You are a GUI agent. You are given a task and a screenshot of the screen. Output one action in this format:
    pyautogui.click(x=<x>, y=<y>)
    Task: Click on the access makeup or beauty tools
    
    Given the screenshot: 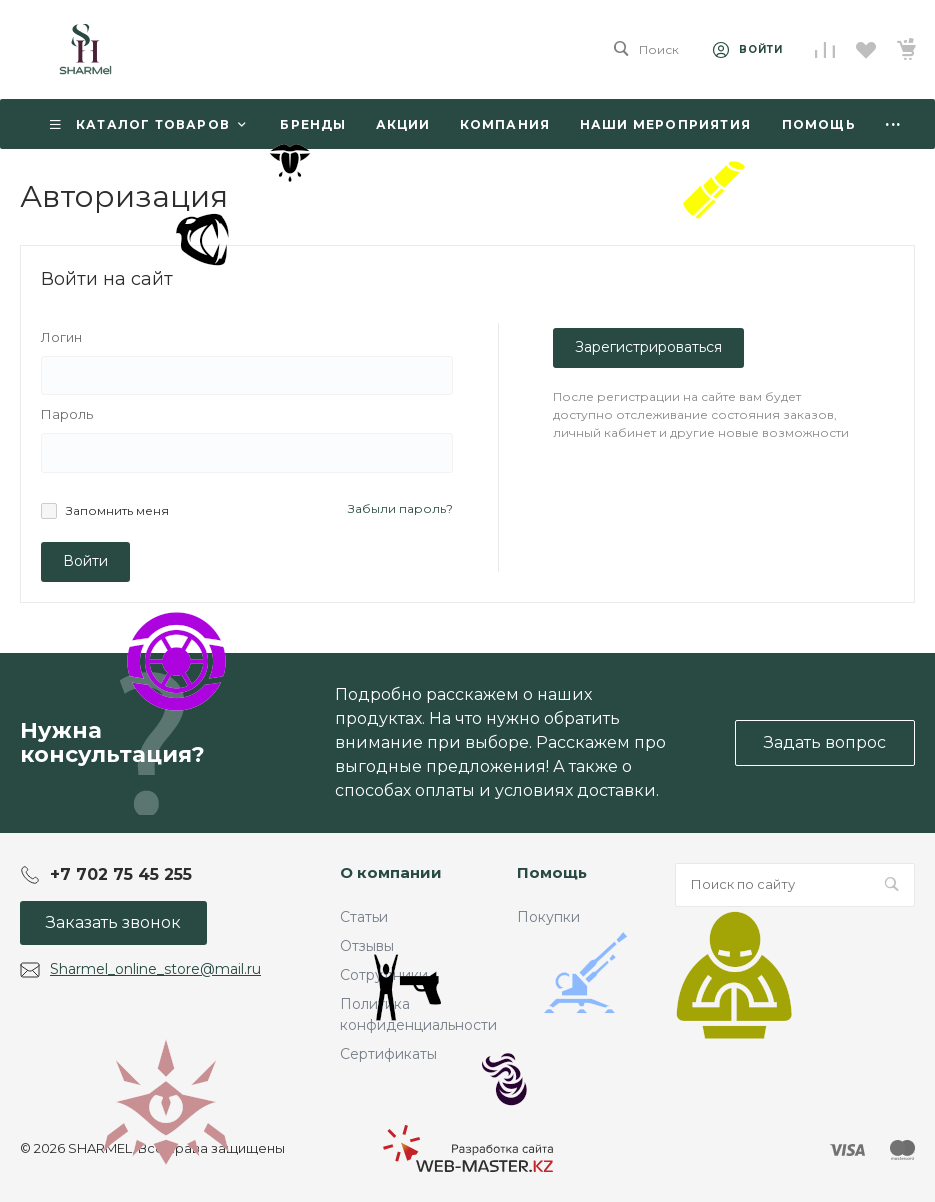 What is the action you would take?
    pyautogui.click(x=714, y=190)
    